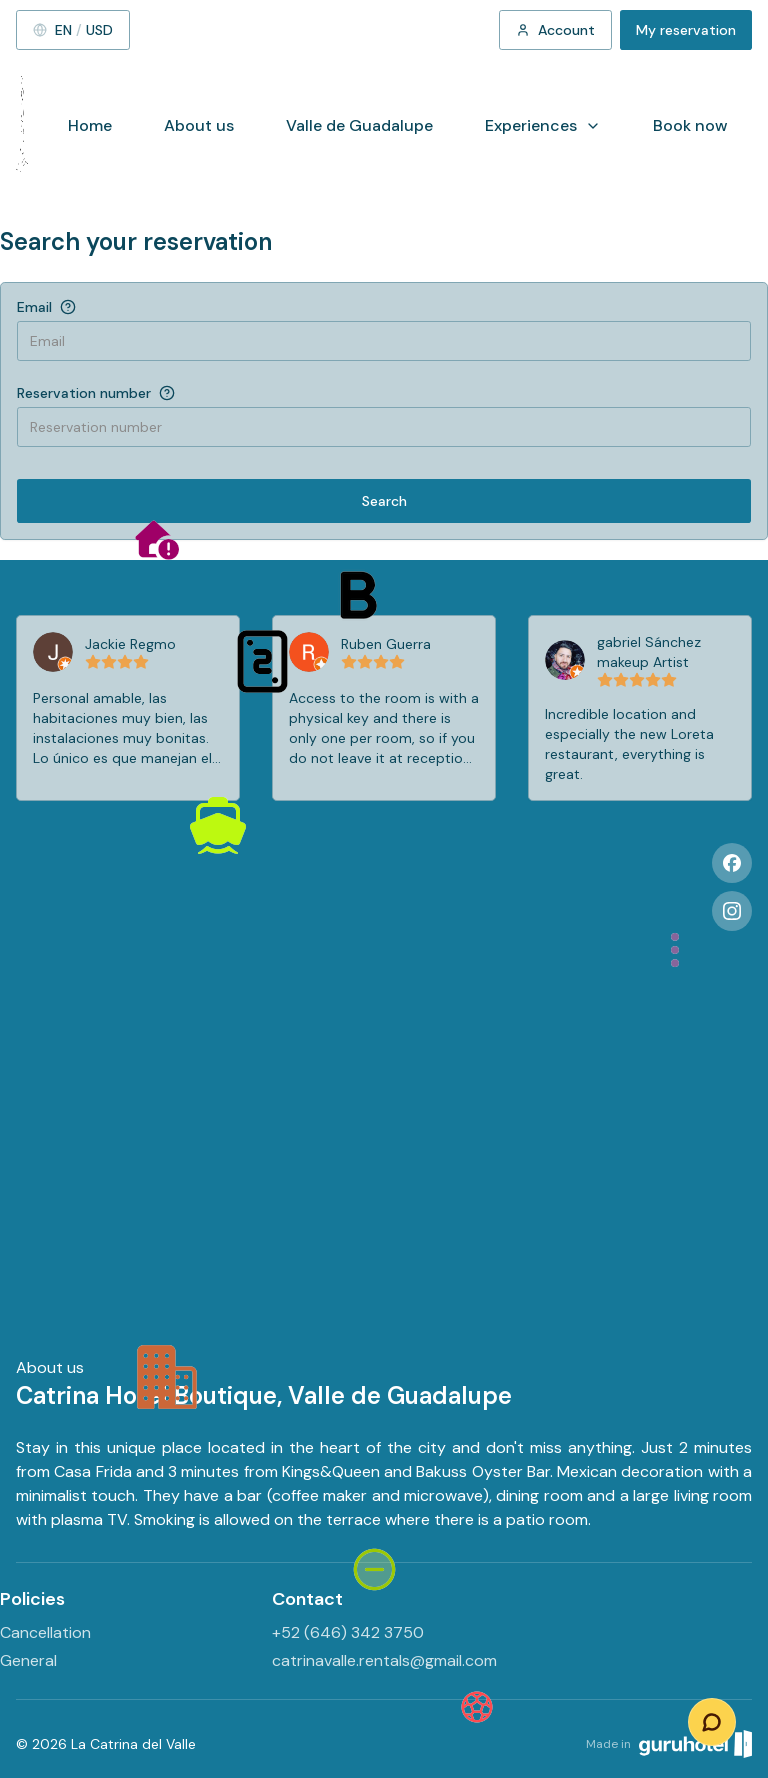  What do you see at coordinates (218, 826) in the screenshot?
I see `access boat or ferry services` at bounding box center [218, 826].